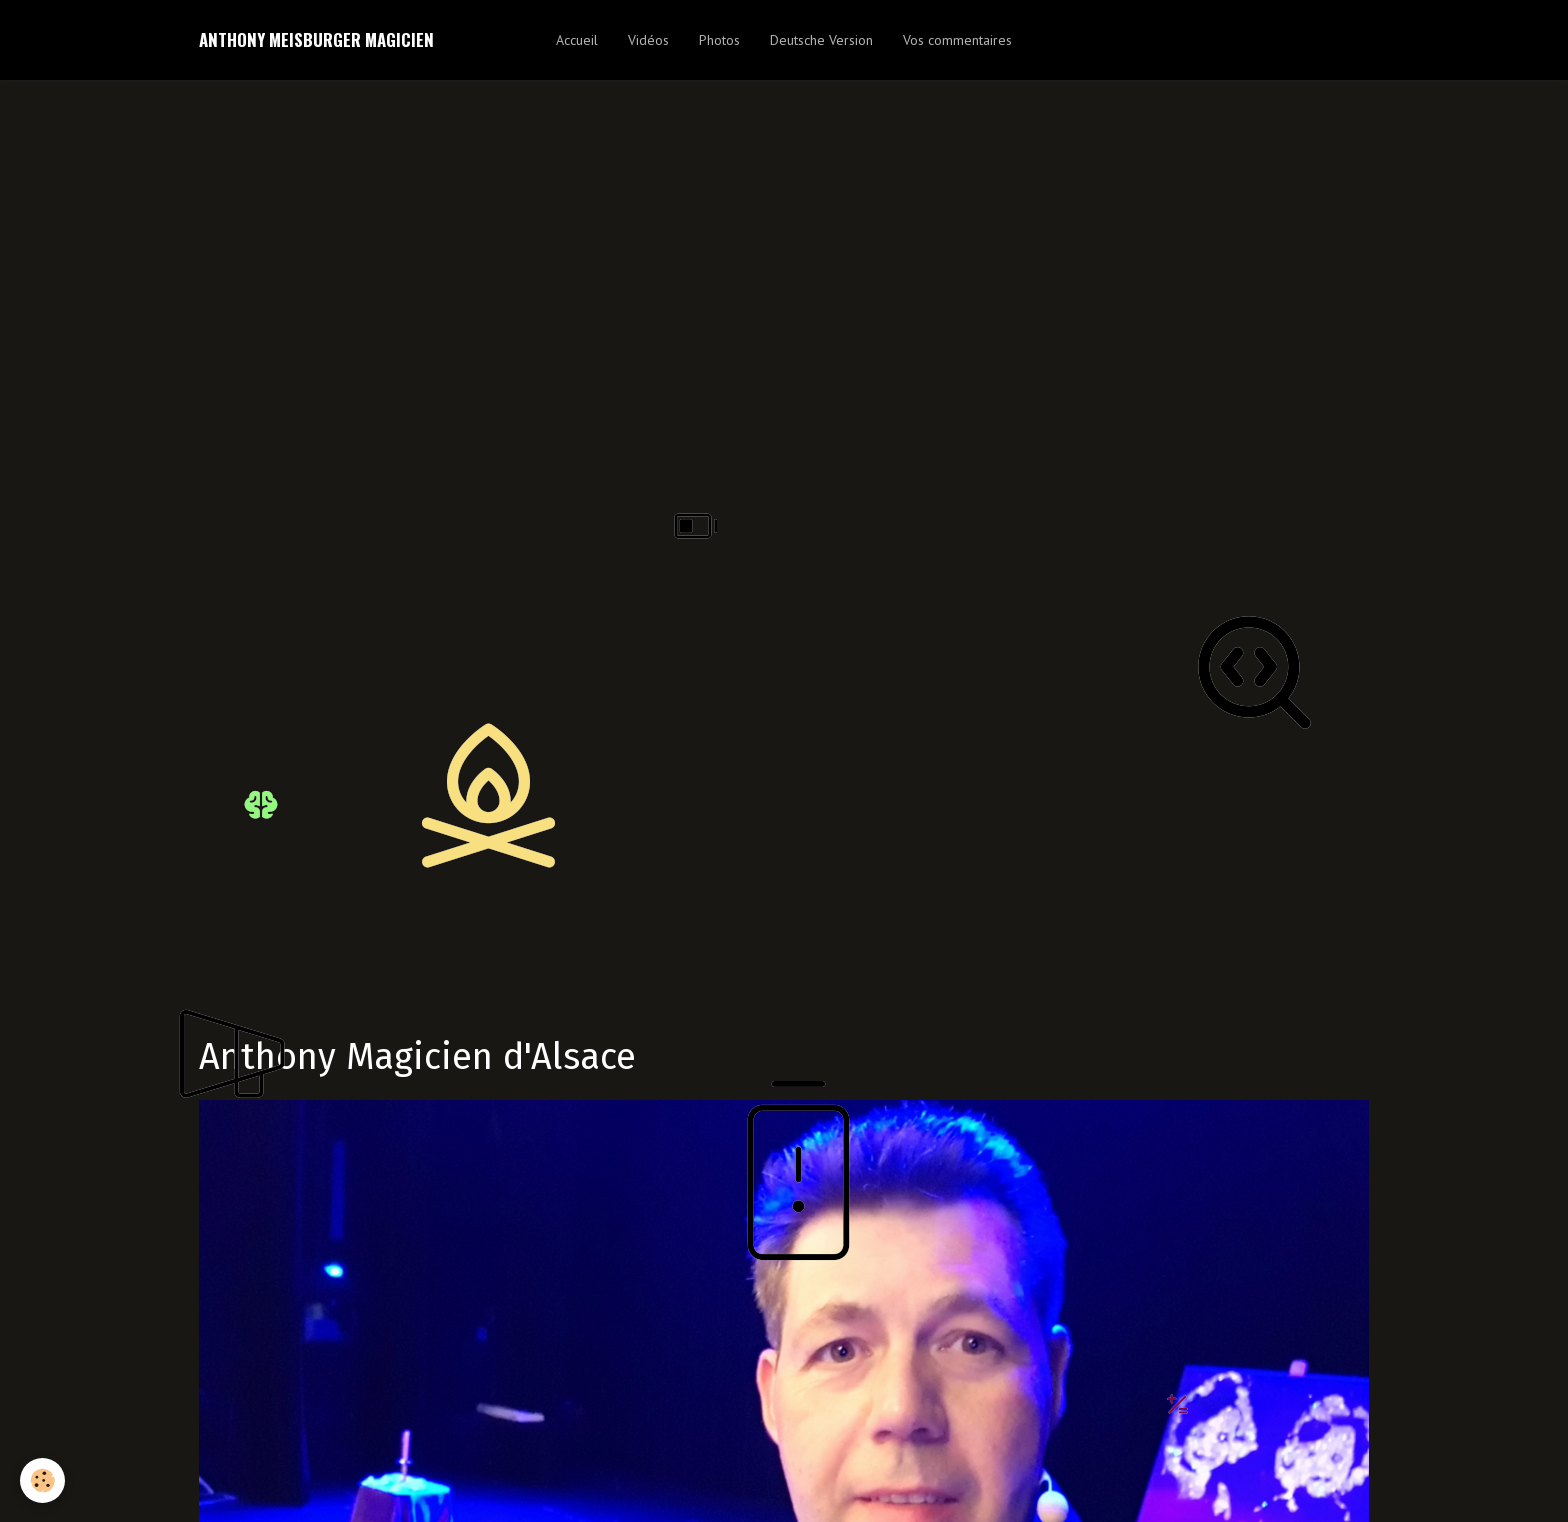 Image resolution: width=1568 pixels, height=1522 pixels. I want to click on toggle between addition and equals operations, so click(1177, 1404).